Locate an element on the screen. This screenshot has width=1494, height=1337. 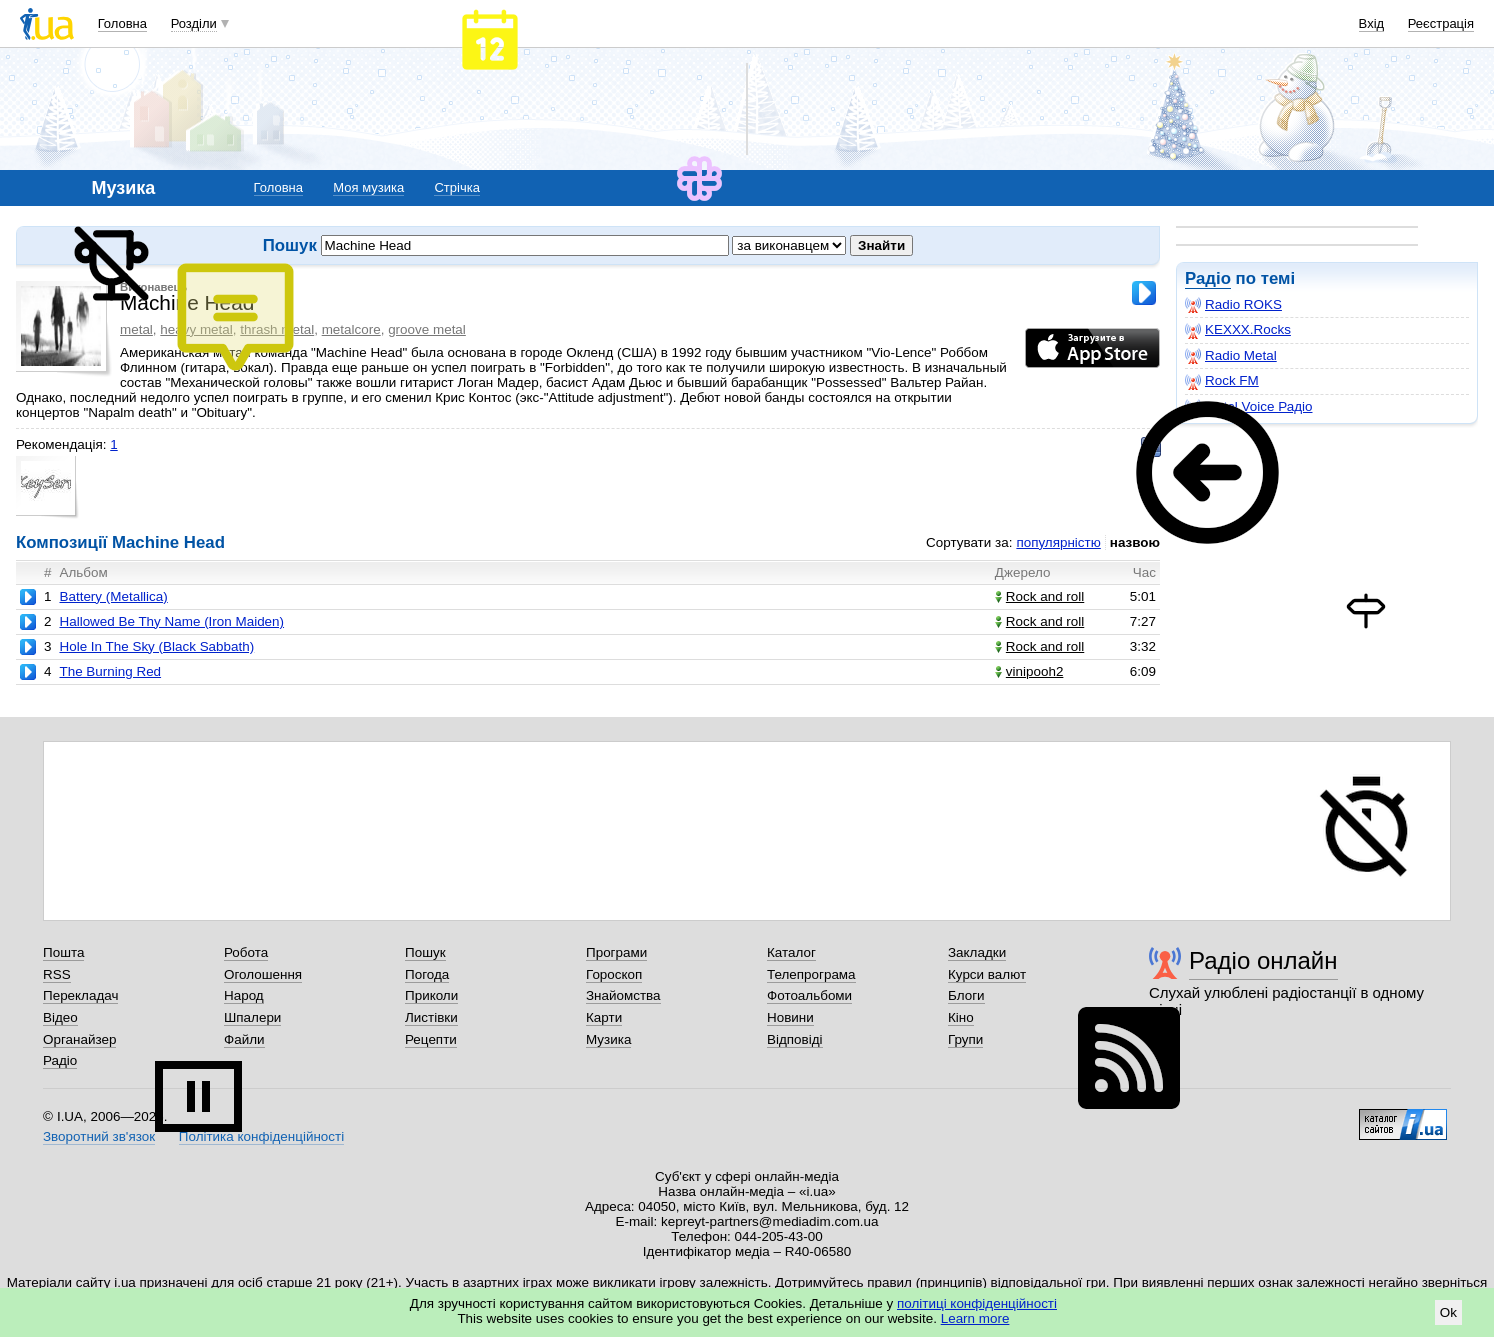
subscribe to RSS feed is located at coordinates (1129, 1058).